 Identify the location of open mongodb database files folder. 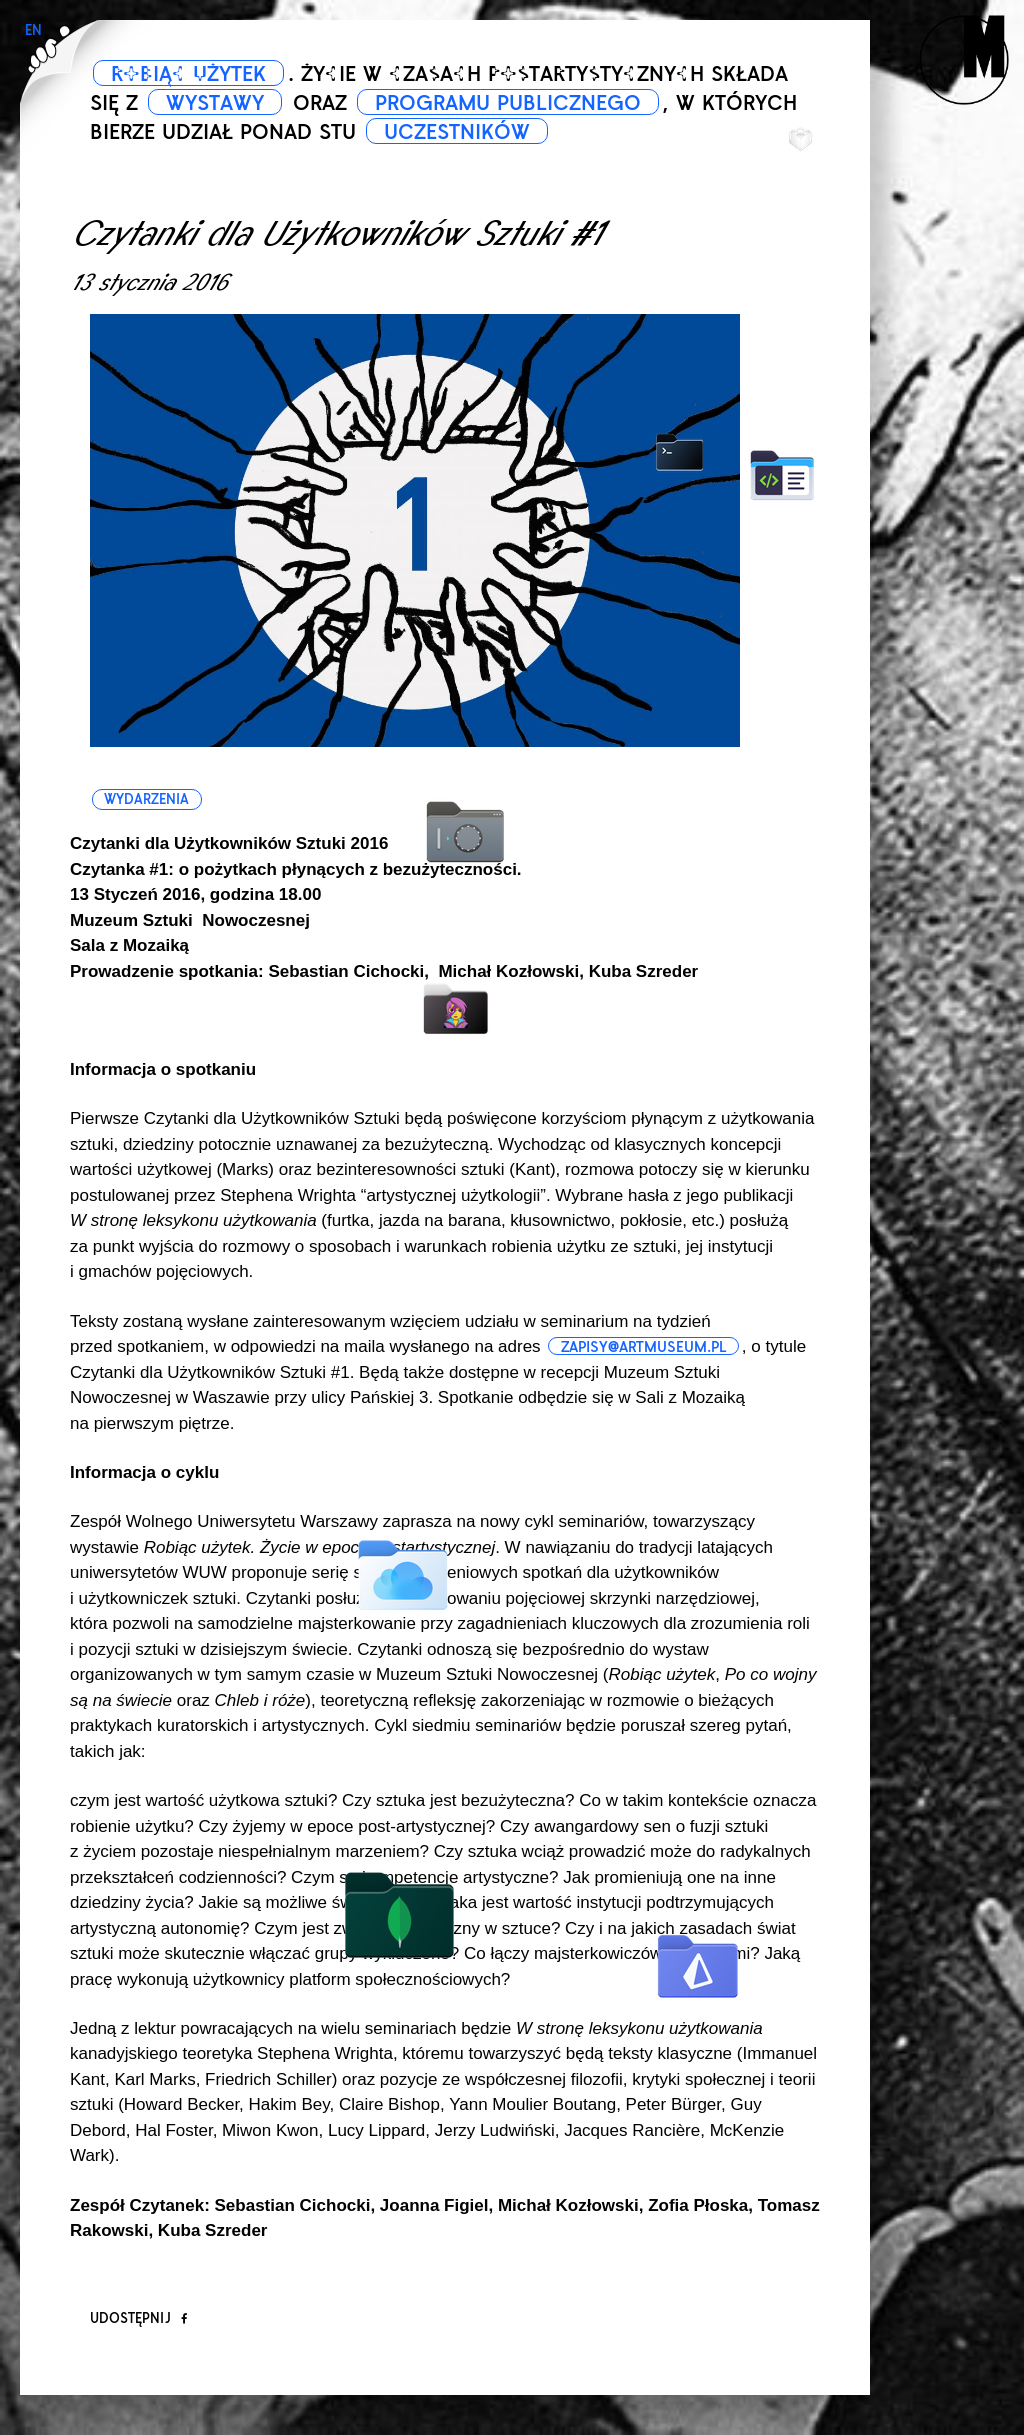
(399, 1918).